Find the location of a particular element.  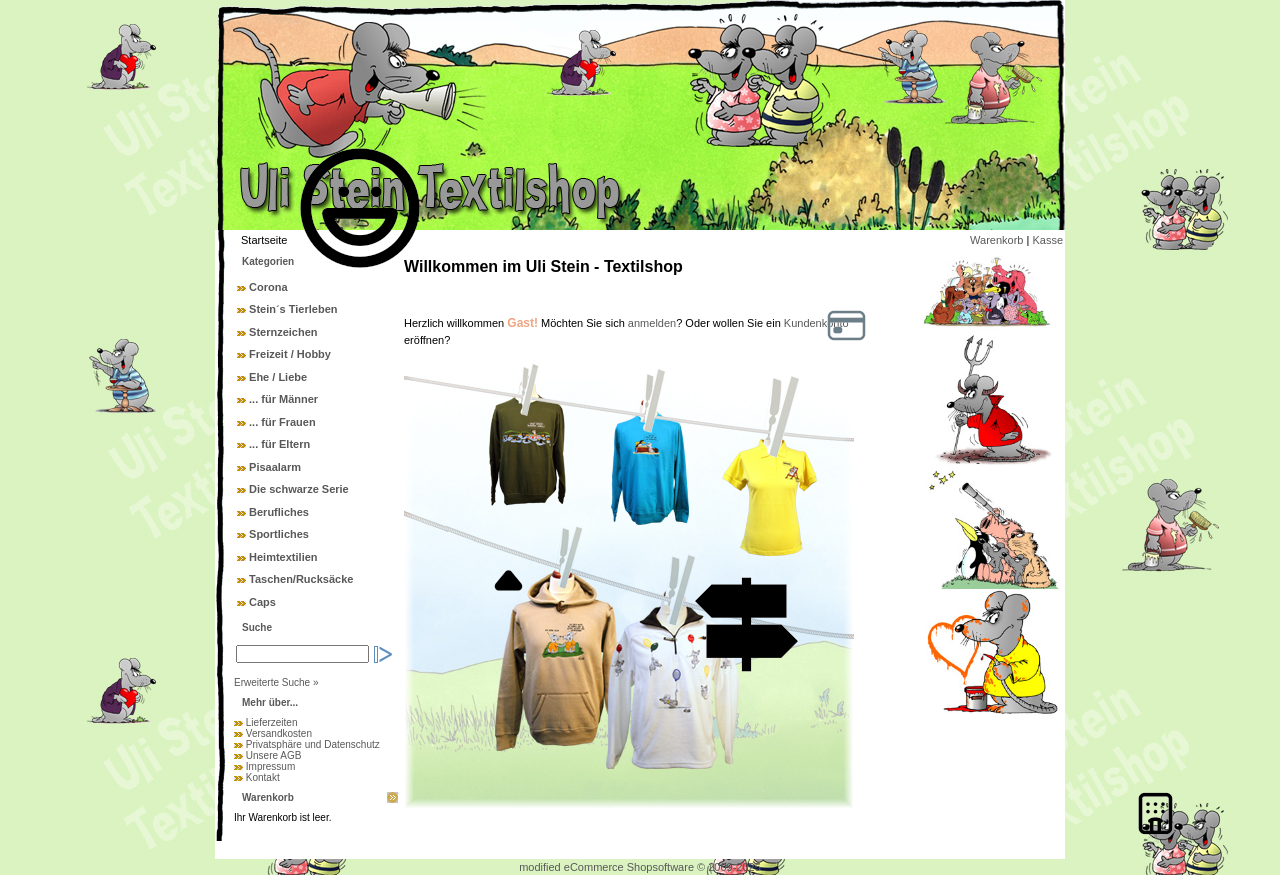

react with laughter to a message is located at coordinates (360, 208).